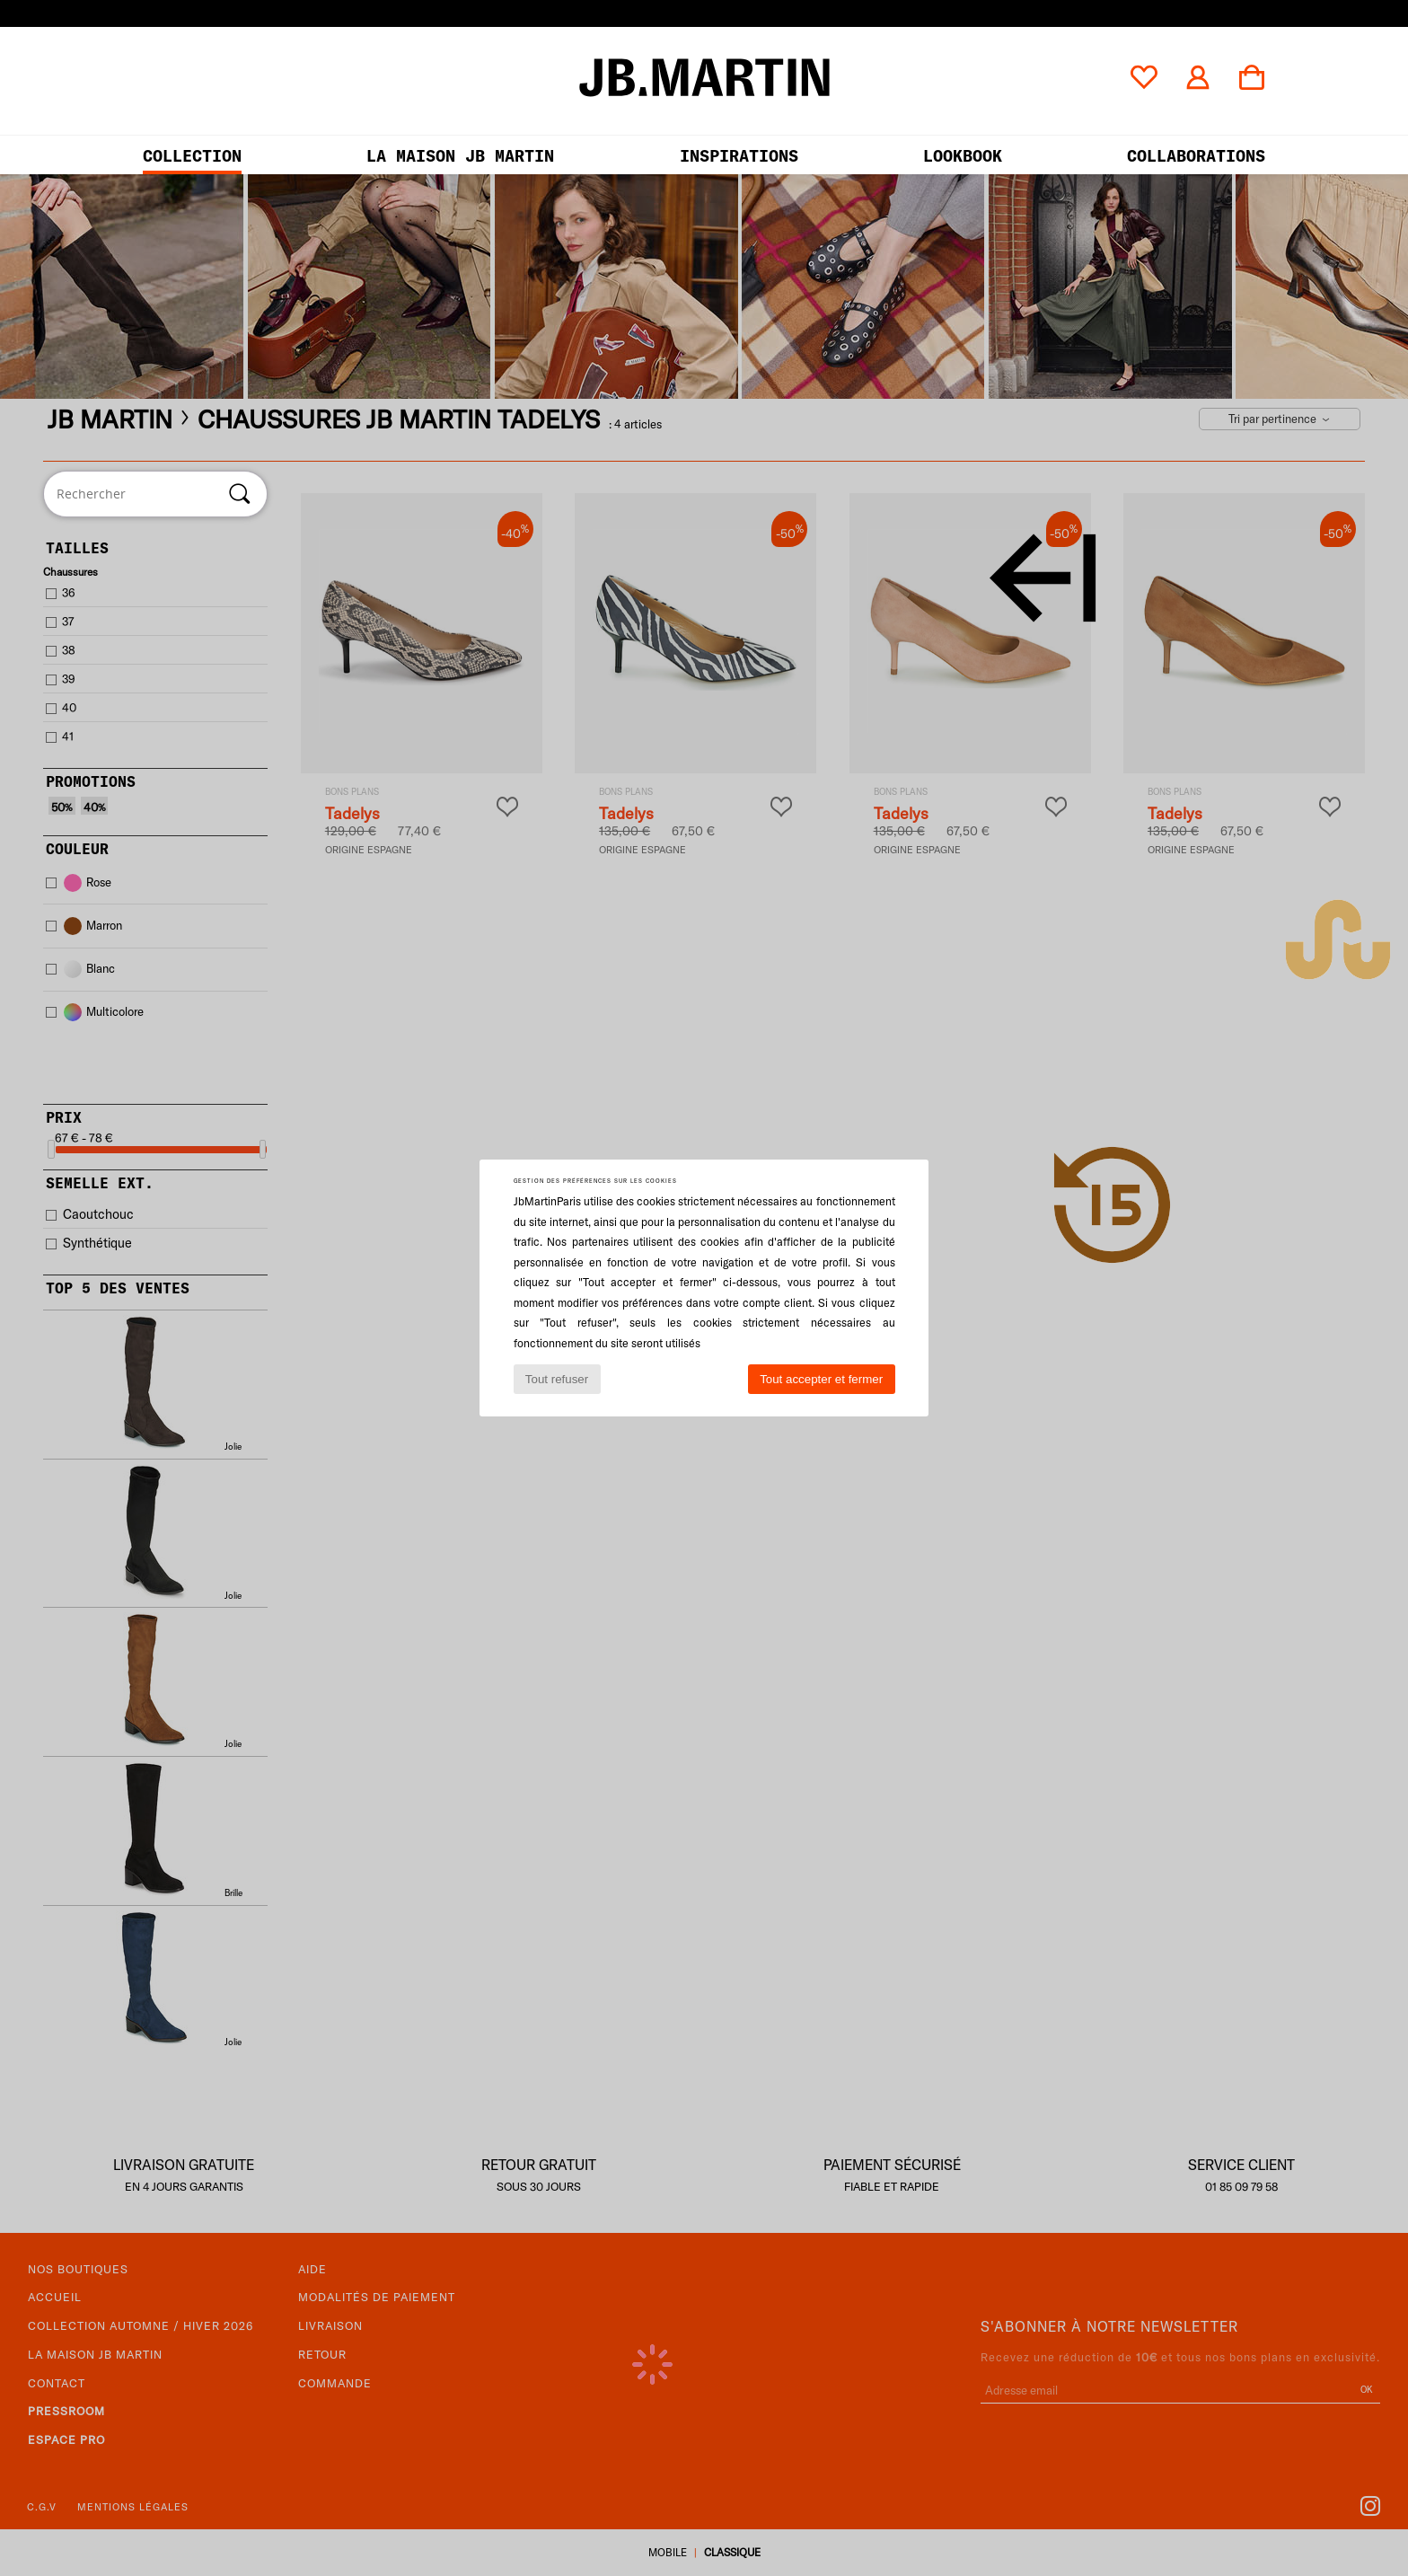 Image resolution: width=1408 pixels, height=2576 pixels. I want to click on indicates content is loading, so click(652, 2364).